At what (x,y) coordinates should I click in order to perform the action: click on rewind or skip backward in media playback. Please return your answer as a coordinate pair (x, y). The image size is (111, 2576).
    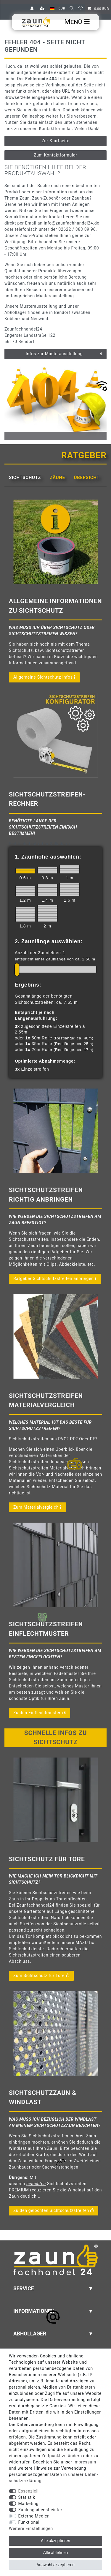
    Looking at the image, I should click on (75, 1815).